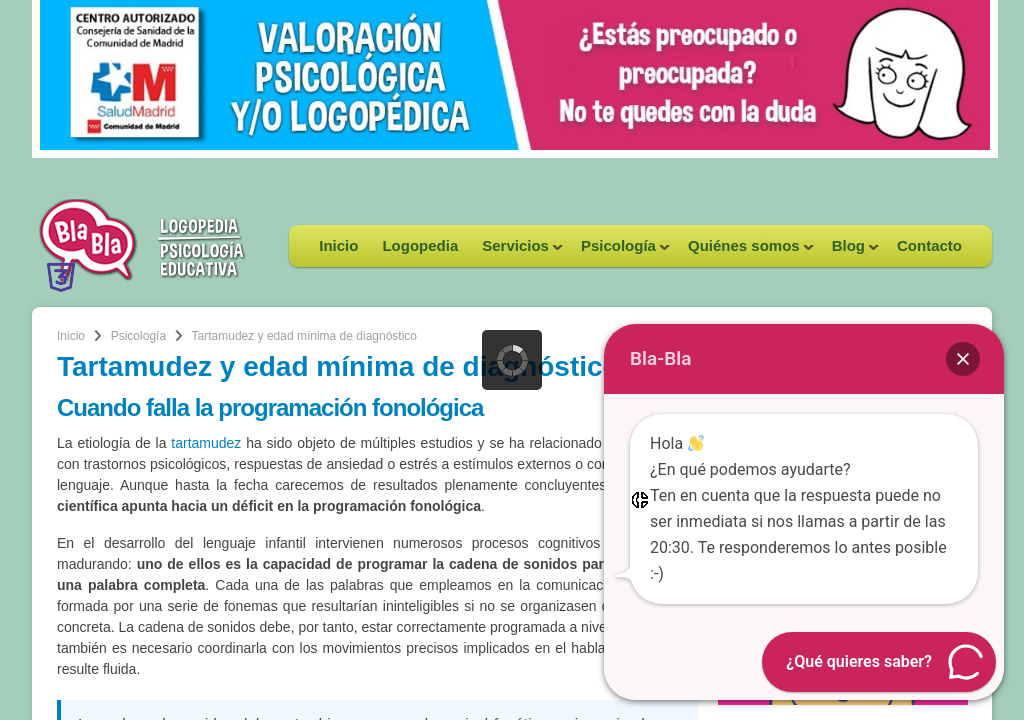 This screenshot has height=720, width=1024. Describe the element at coordinates (61, 277) in the screenshot. I see `indicates CSS3 styling or stylesheet functionality` at that location.